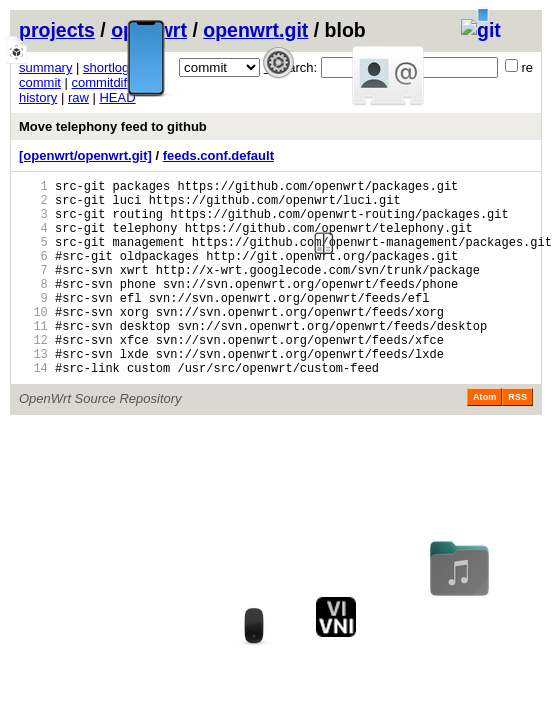  What do you see at coordinates (254, 627) in the screenshot?
I see `apple magic mouse bluetooth device` at bounding box center [254, 627].